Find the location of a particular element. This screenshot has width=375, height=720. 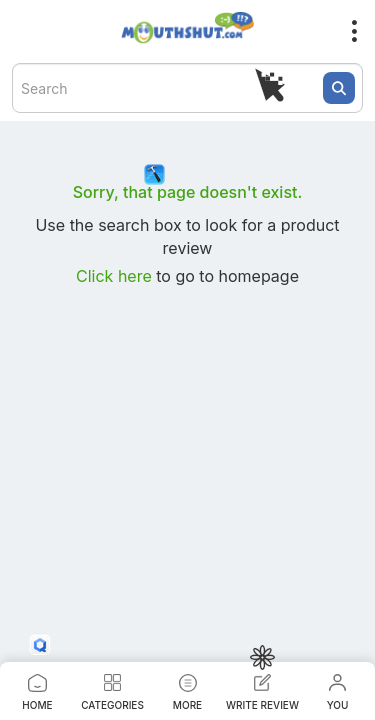

open jockey media player app is located at coordinates (154, 174).